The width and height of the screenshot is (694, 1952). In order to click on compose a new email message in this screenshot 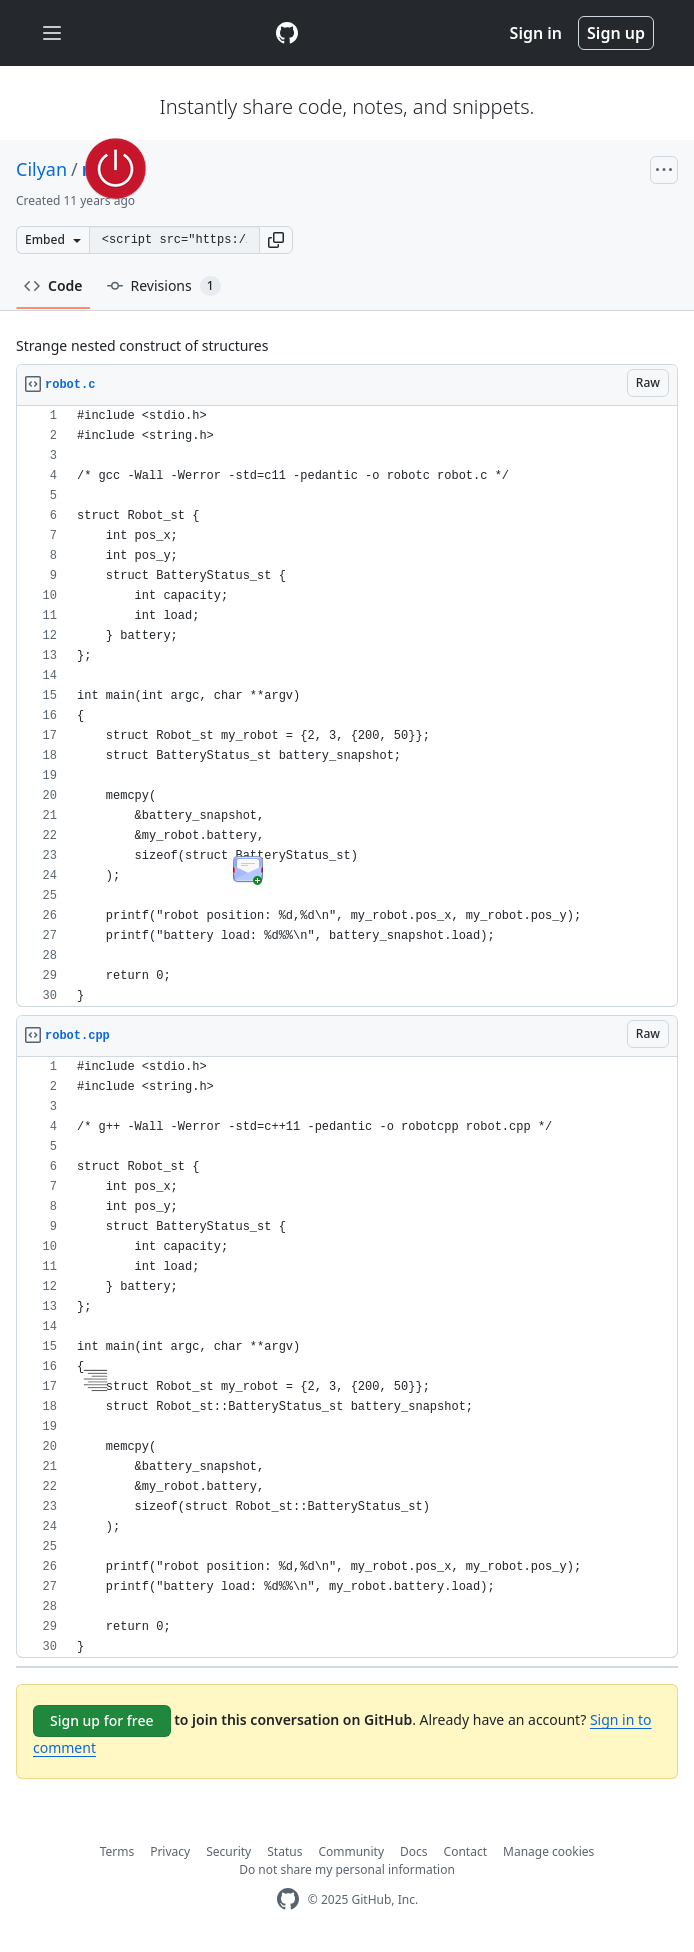, I will do `click(248, 869)`.